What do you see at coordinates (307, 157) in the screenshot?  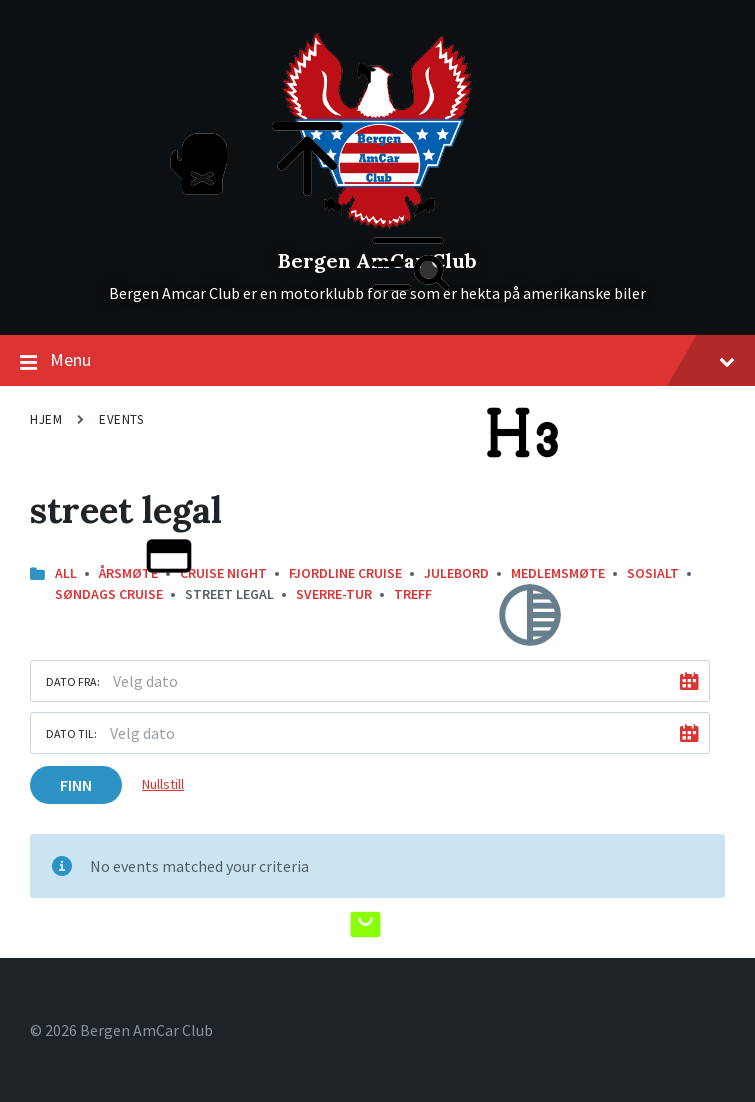 I see `upload a file or document` at bounding box center [307, 157].